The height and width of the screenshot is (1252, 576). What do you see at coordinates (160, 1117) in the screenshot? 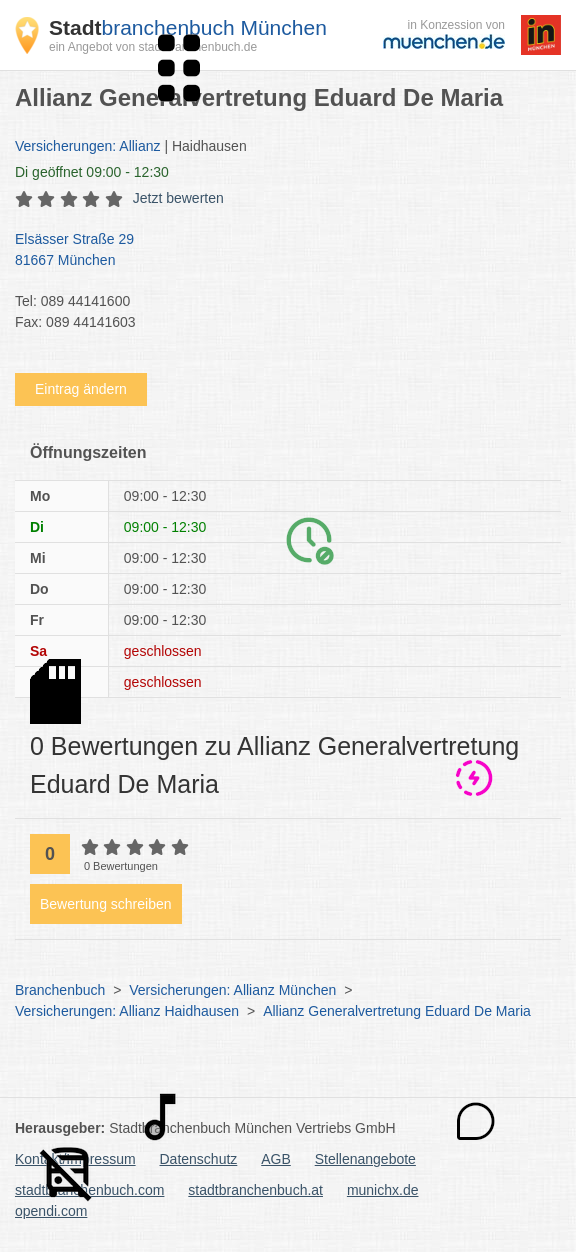
I see `play or access audio content` at bounding box center [160, 1117].